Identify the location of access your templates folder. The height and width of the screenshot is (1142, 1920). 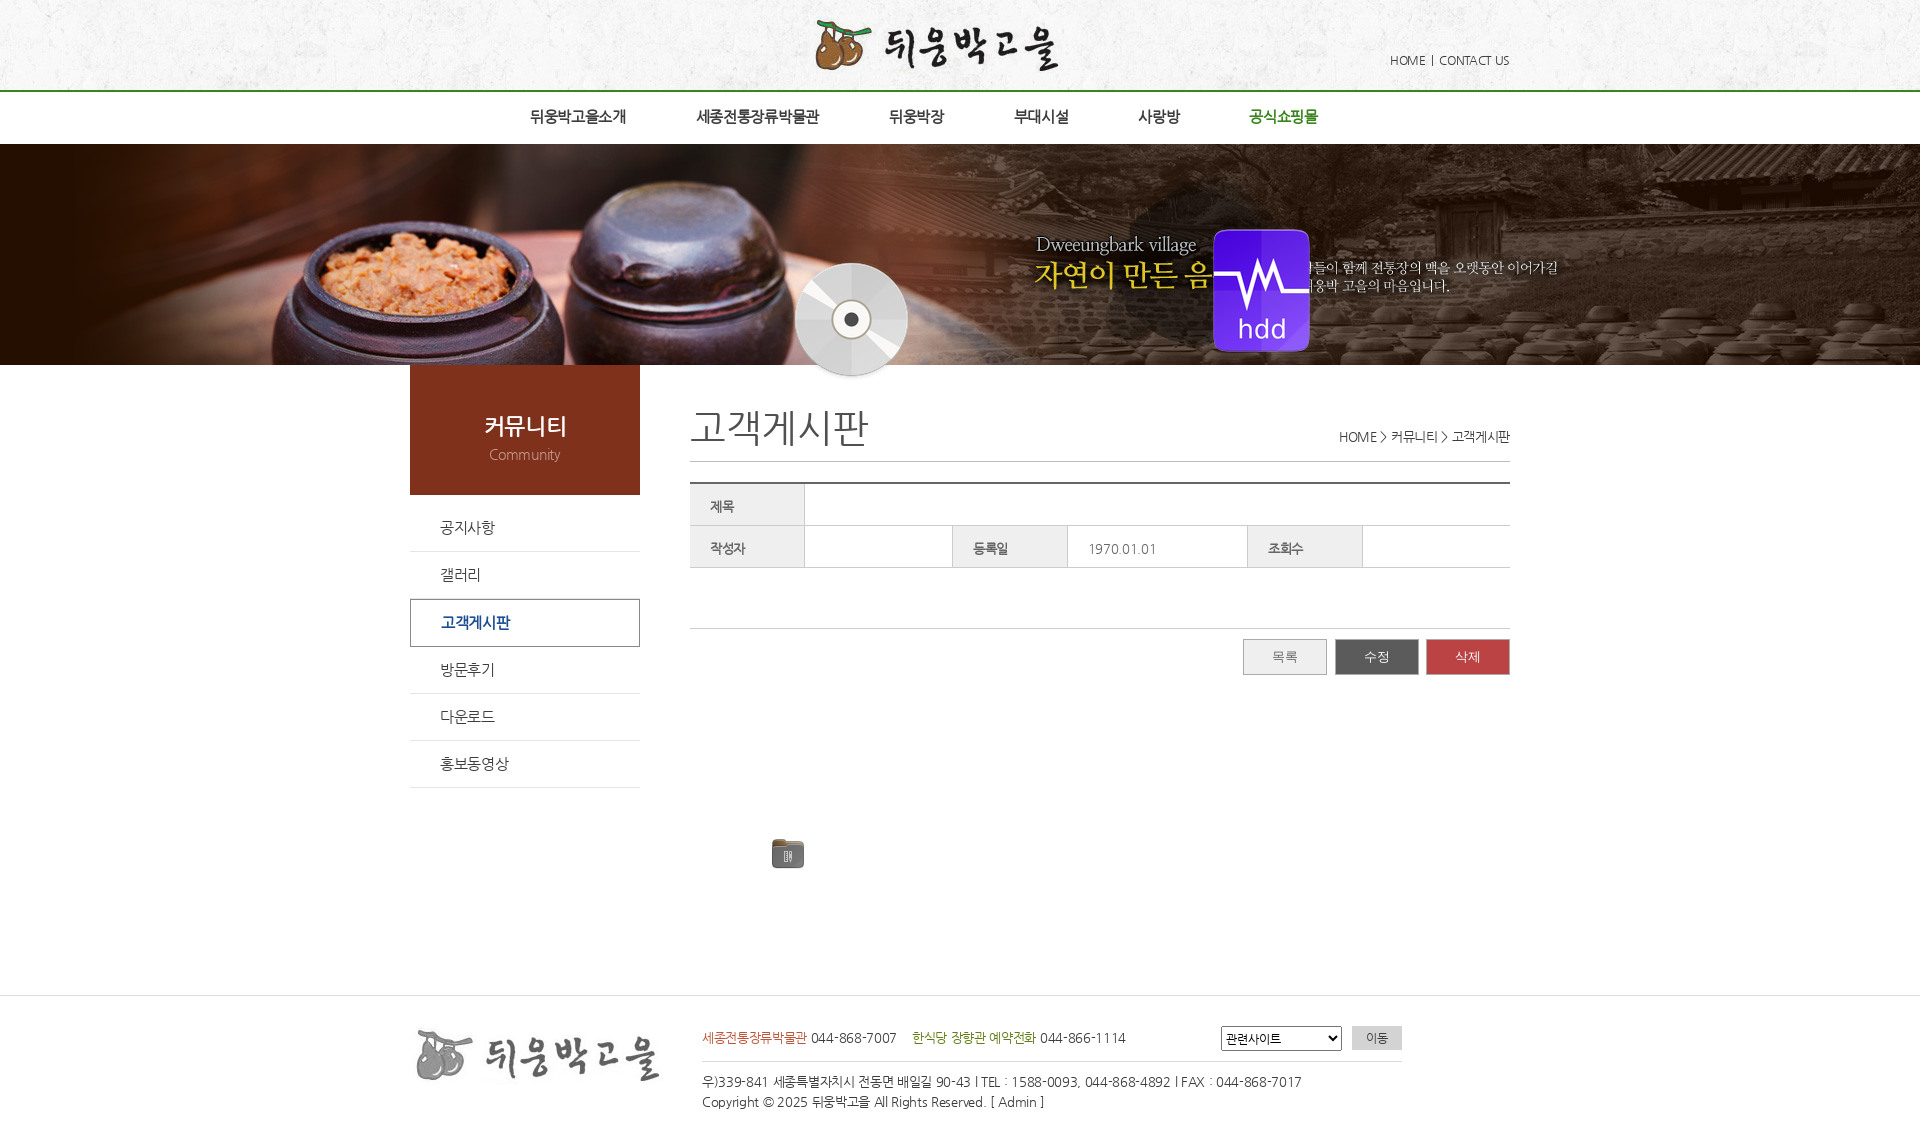
(788, 853).